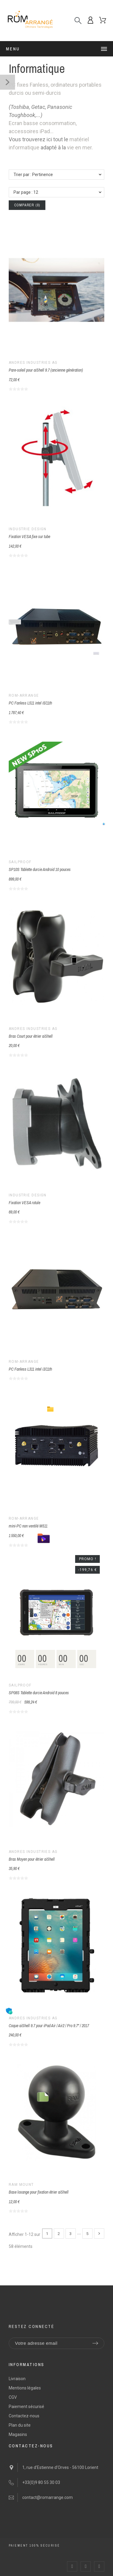  I want to click on connect a wireless bluetooth keyboard, so click(15, 622).